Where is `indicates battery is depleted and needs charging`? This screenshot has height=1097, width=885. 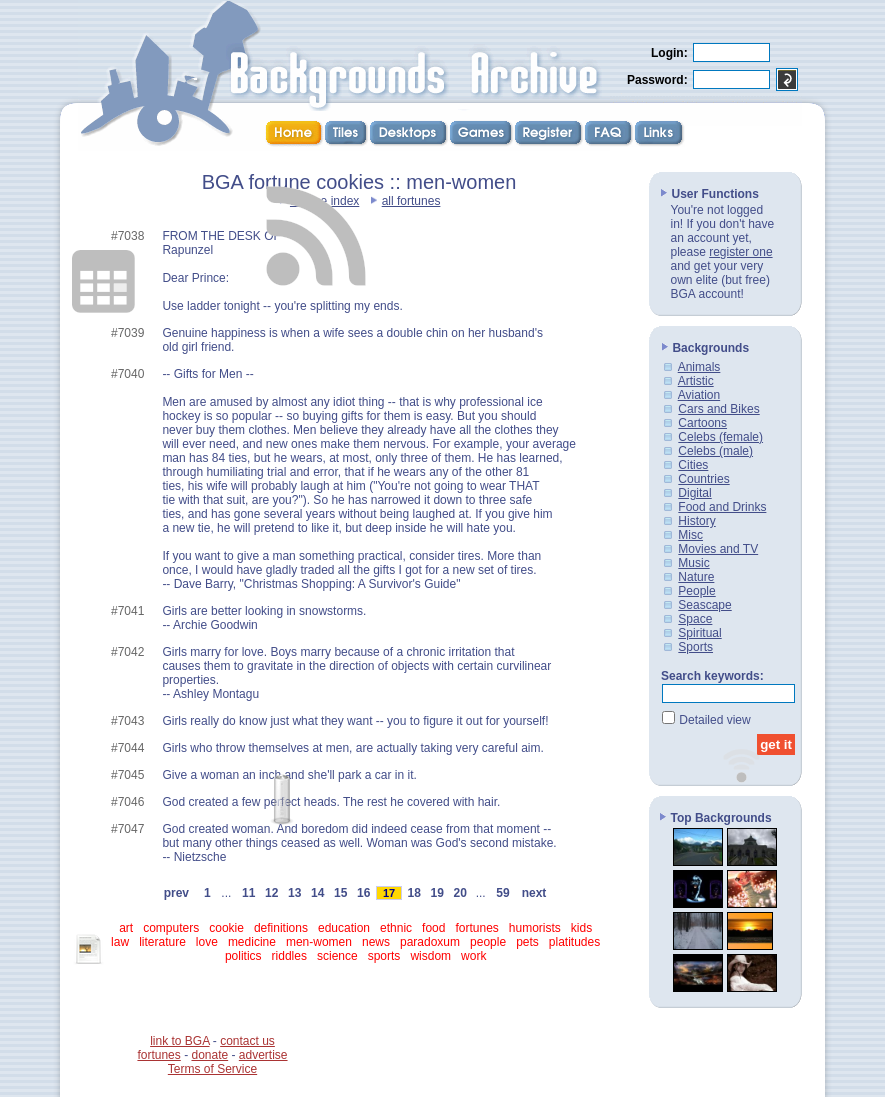 indicates battery is depleted and needs charging is located at coordinates (282, 800).